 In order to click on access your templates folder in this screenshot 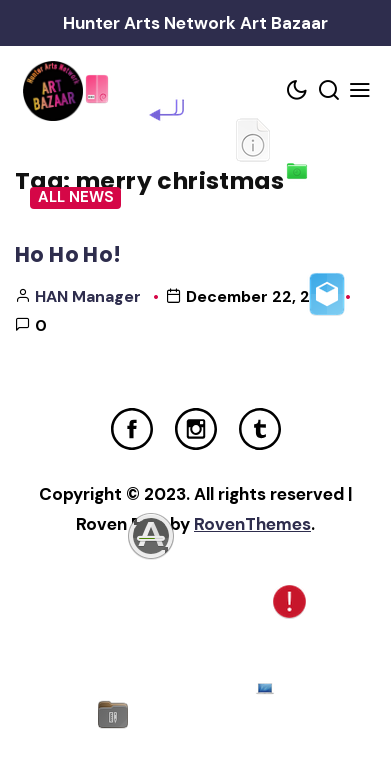, I will do `click(113, 714)`.